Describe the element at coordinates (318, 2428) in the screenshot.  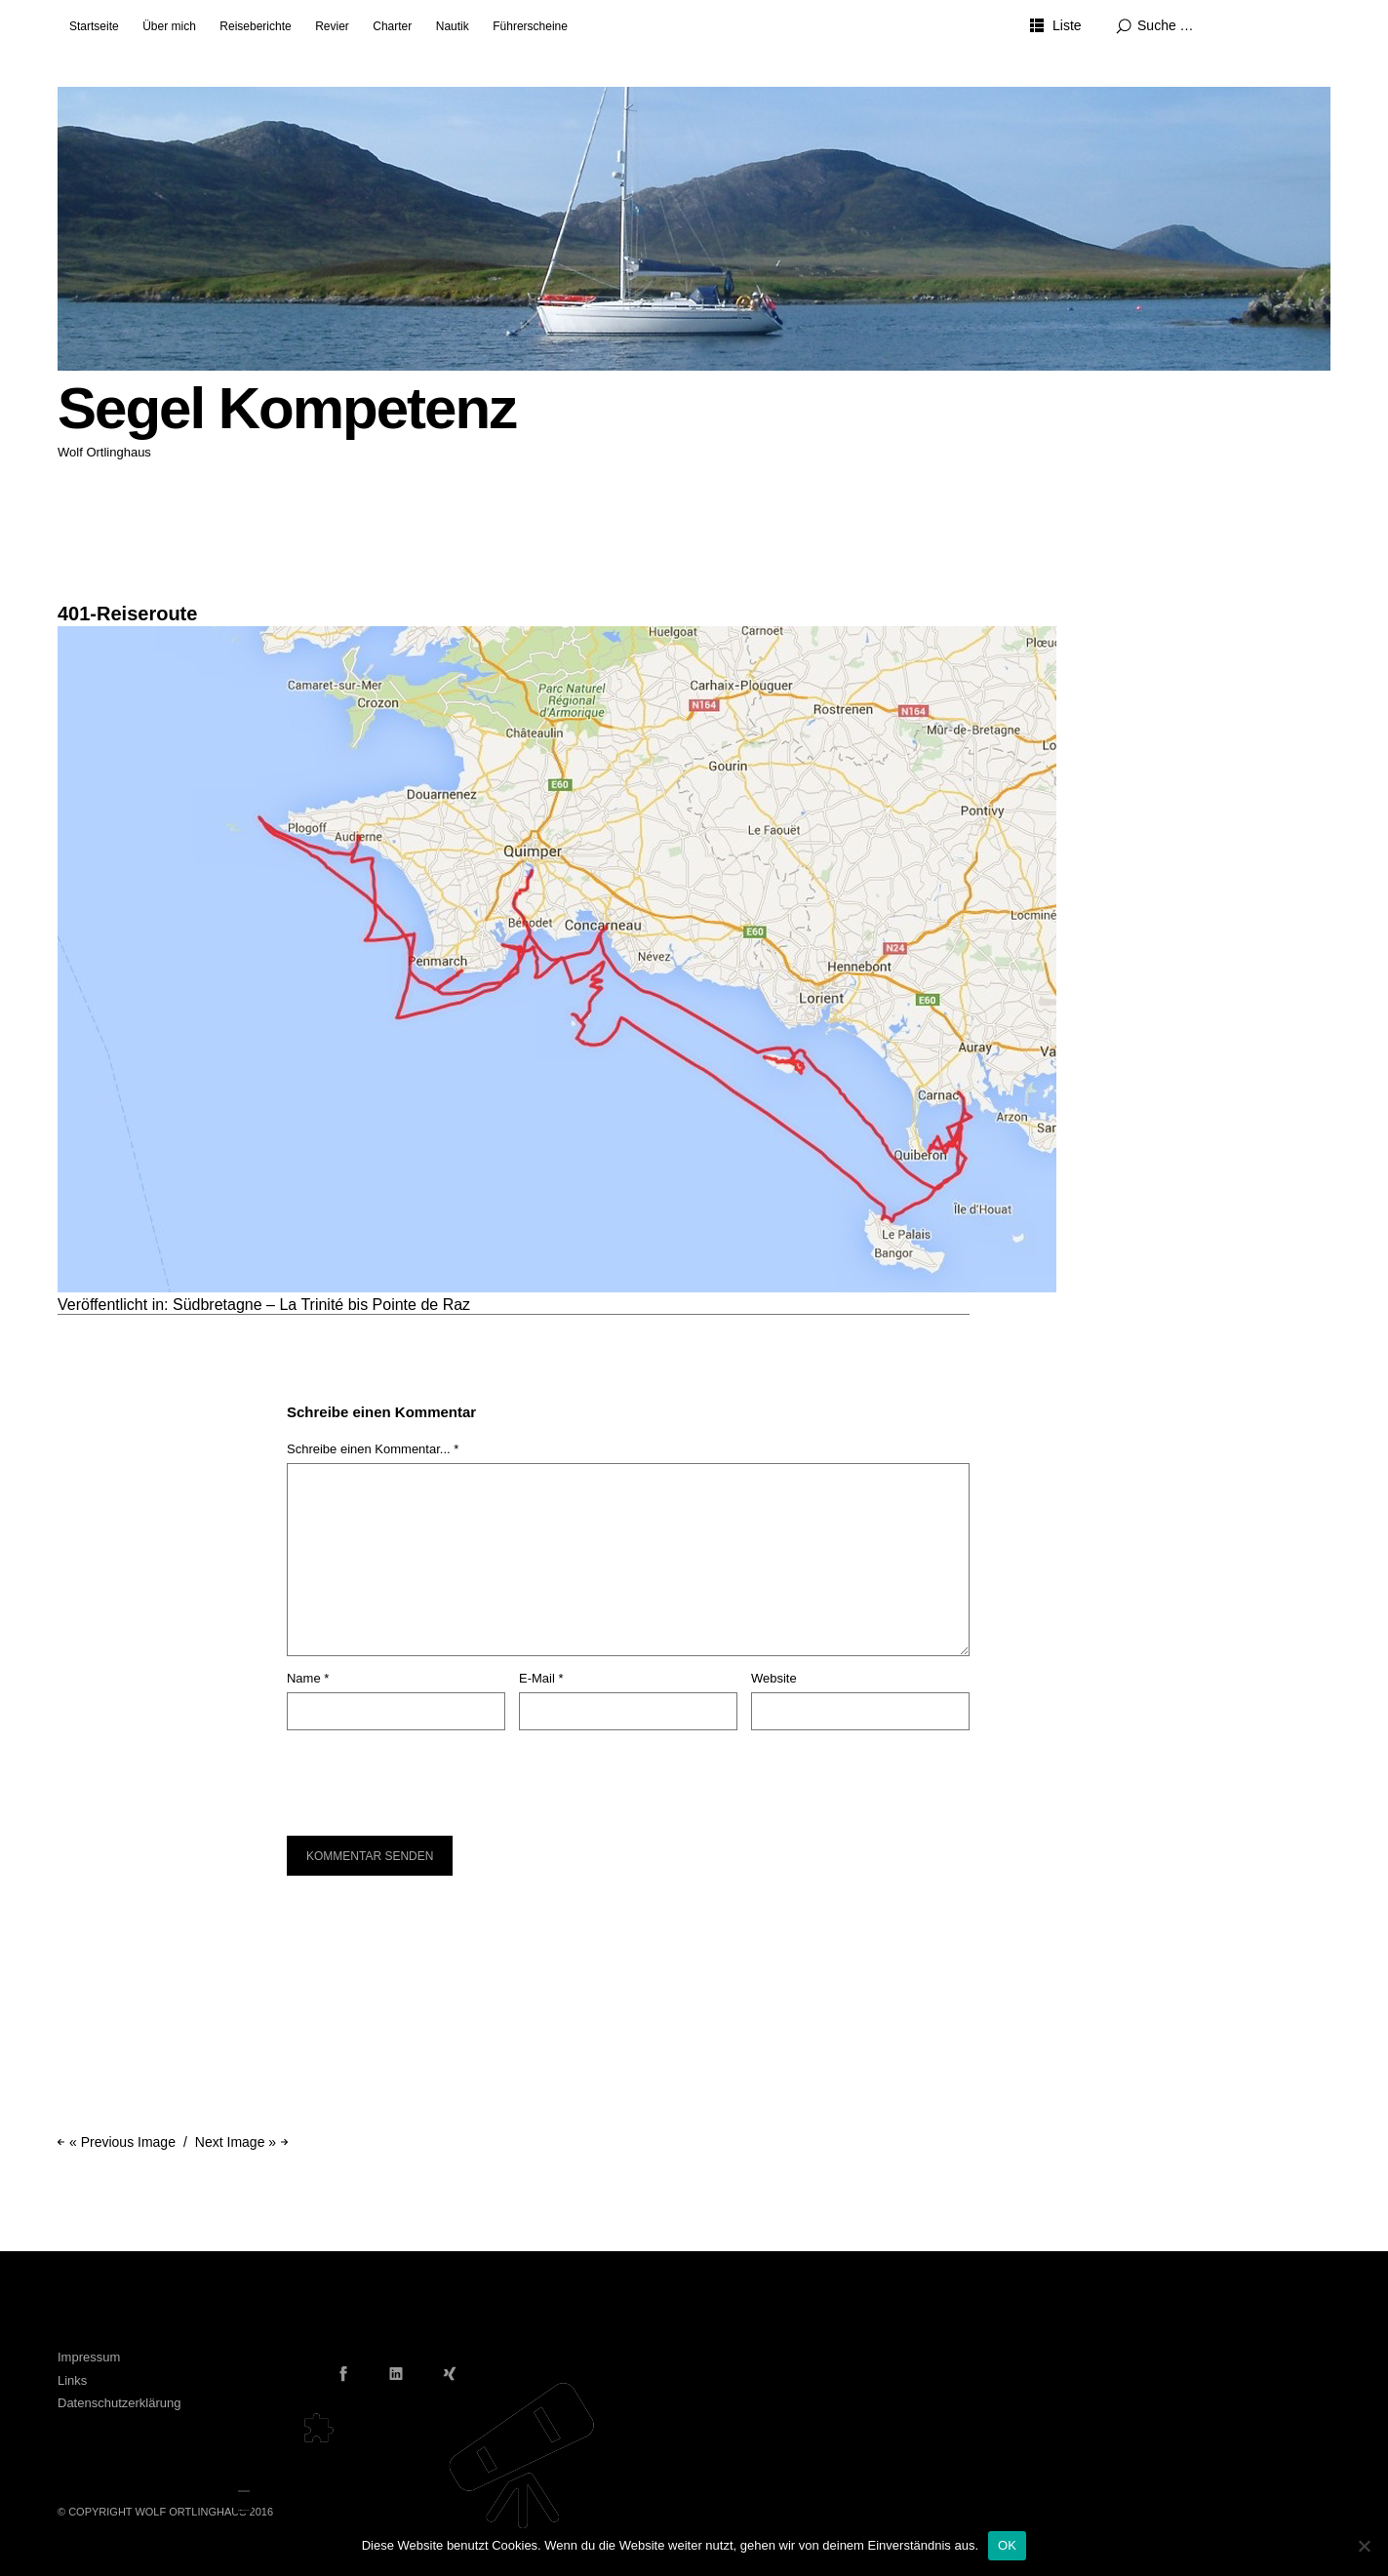
I see `manage browser extensions` at that location.